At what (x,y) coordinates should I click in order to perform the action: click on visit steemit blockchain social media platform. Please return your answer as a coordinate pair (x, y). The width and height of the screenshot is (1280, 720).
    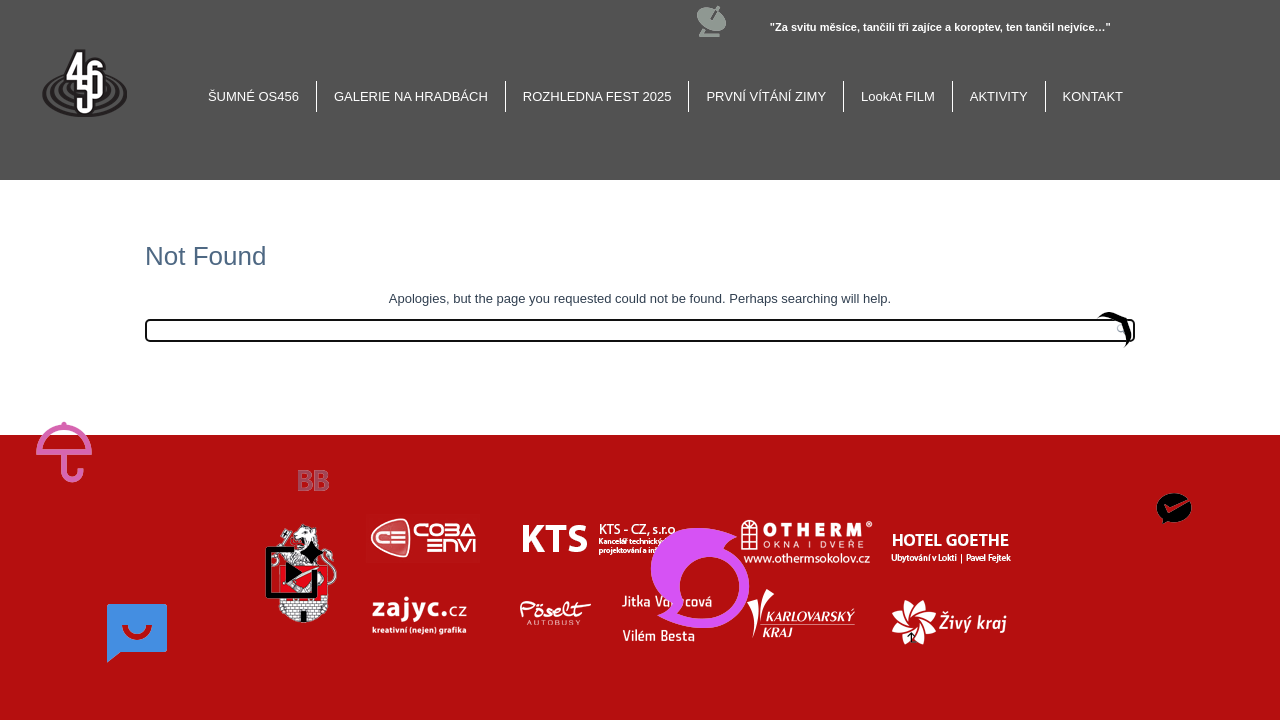
    Looking at the image, I should click on (700, 578).